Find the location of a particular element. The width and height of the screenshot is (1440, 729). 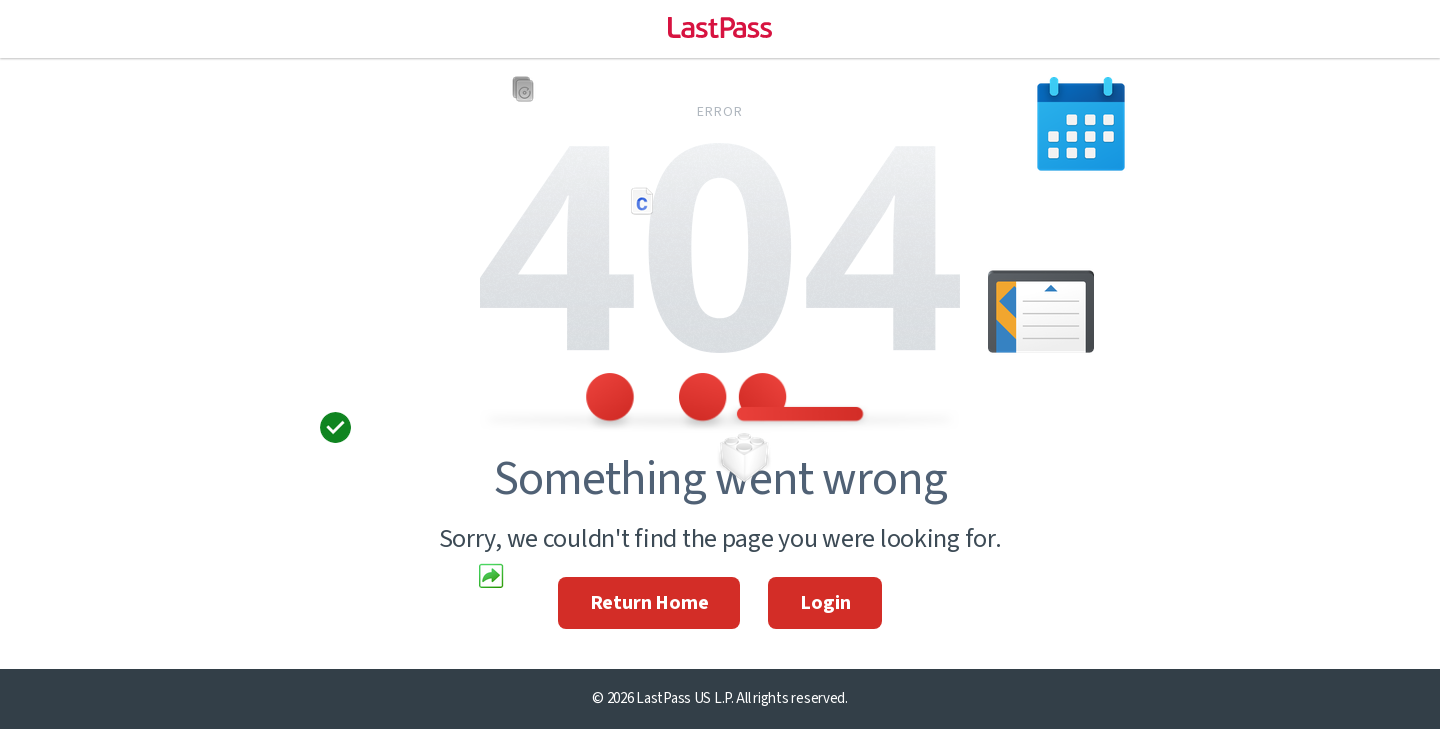

indicates a shared file or folder is located at coordinates (510, 557).